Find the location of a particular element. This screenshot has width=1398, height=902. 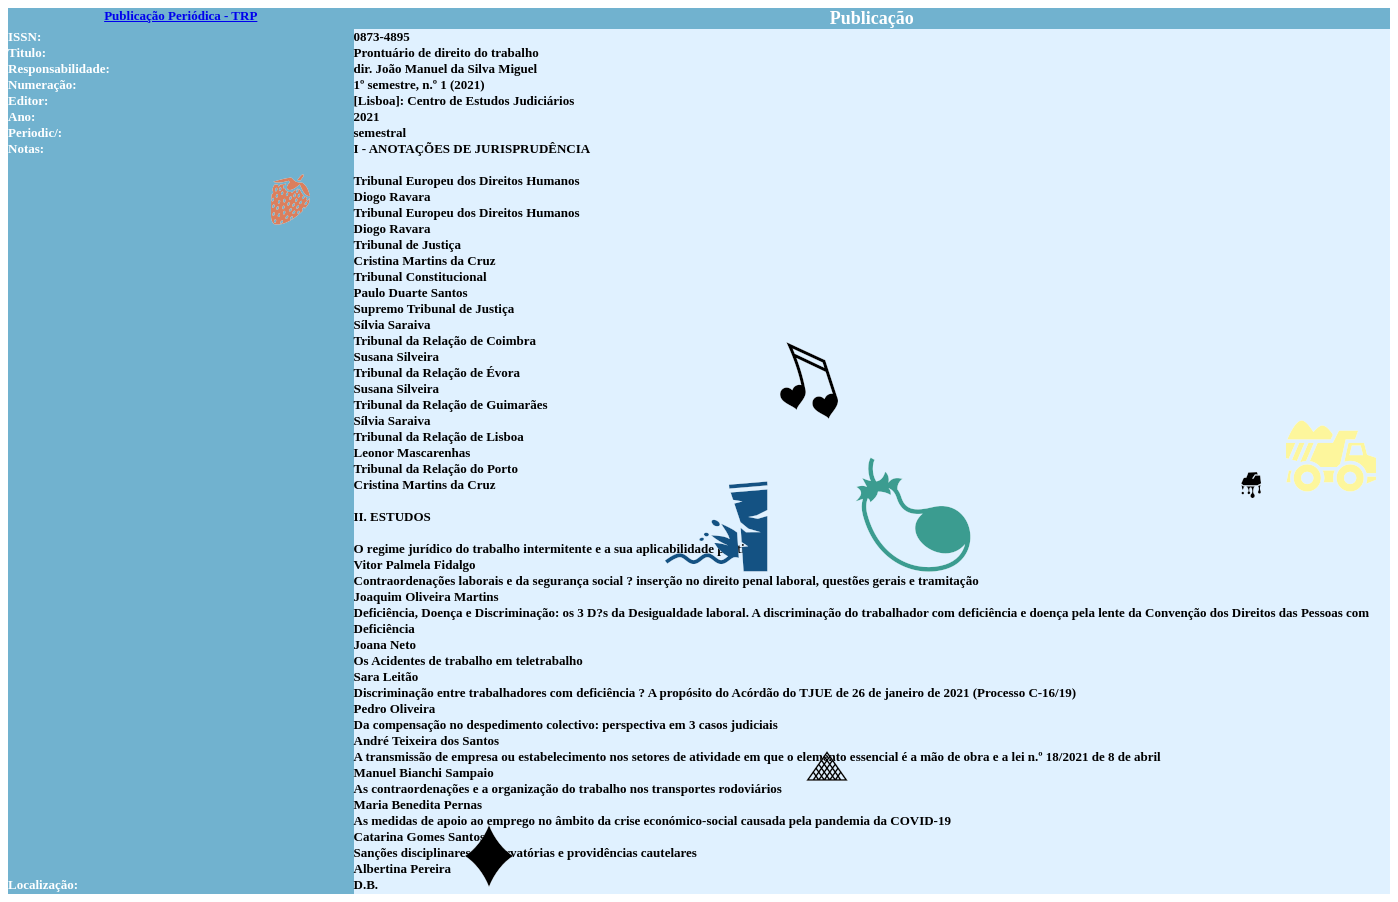

indicates a cave or cavern environment is located at coordinates (1252, 485).